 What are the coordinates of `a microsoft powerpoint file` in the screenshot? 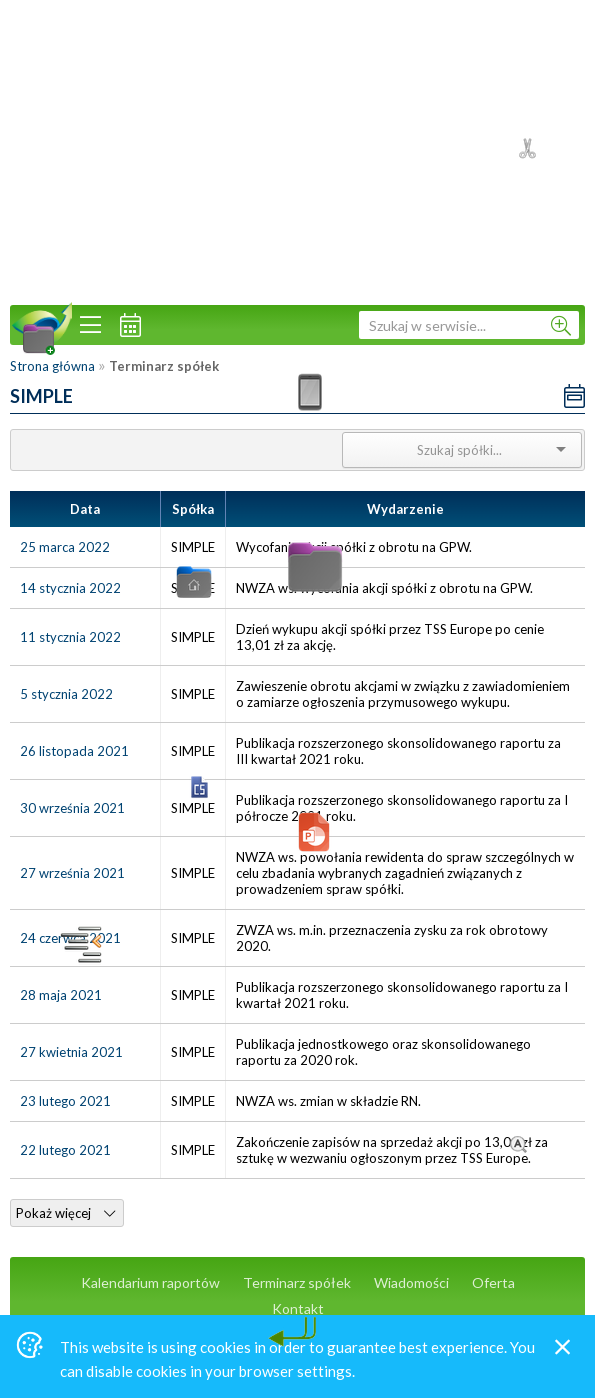 It's located at (314, 832).